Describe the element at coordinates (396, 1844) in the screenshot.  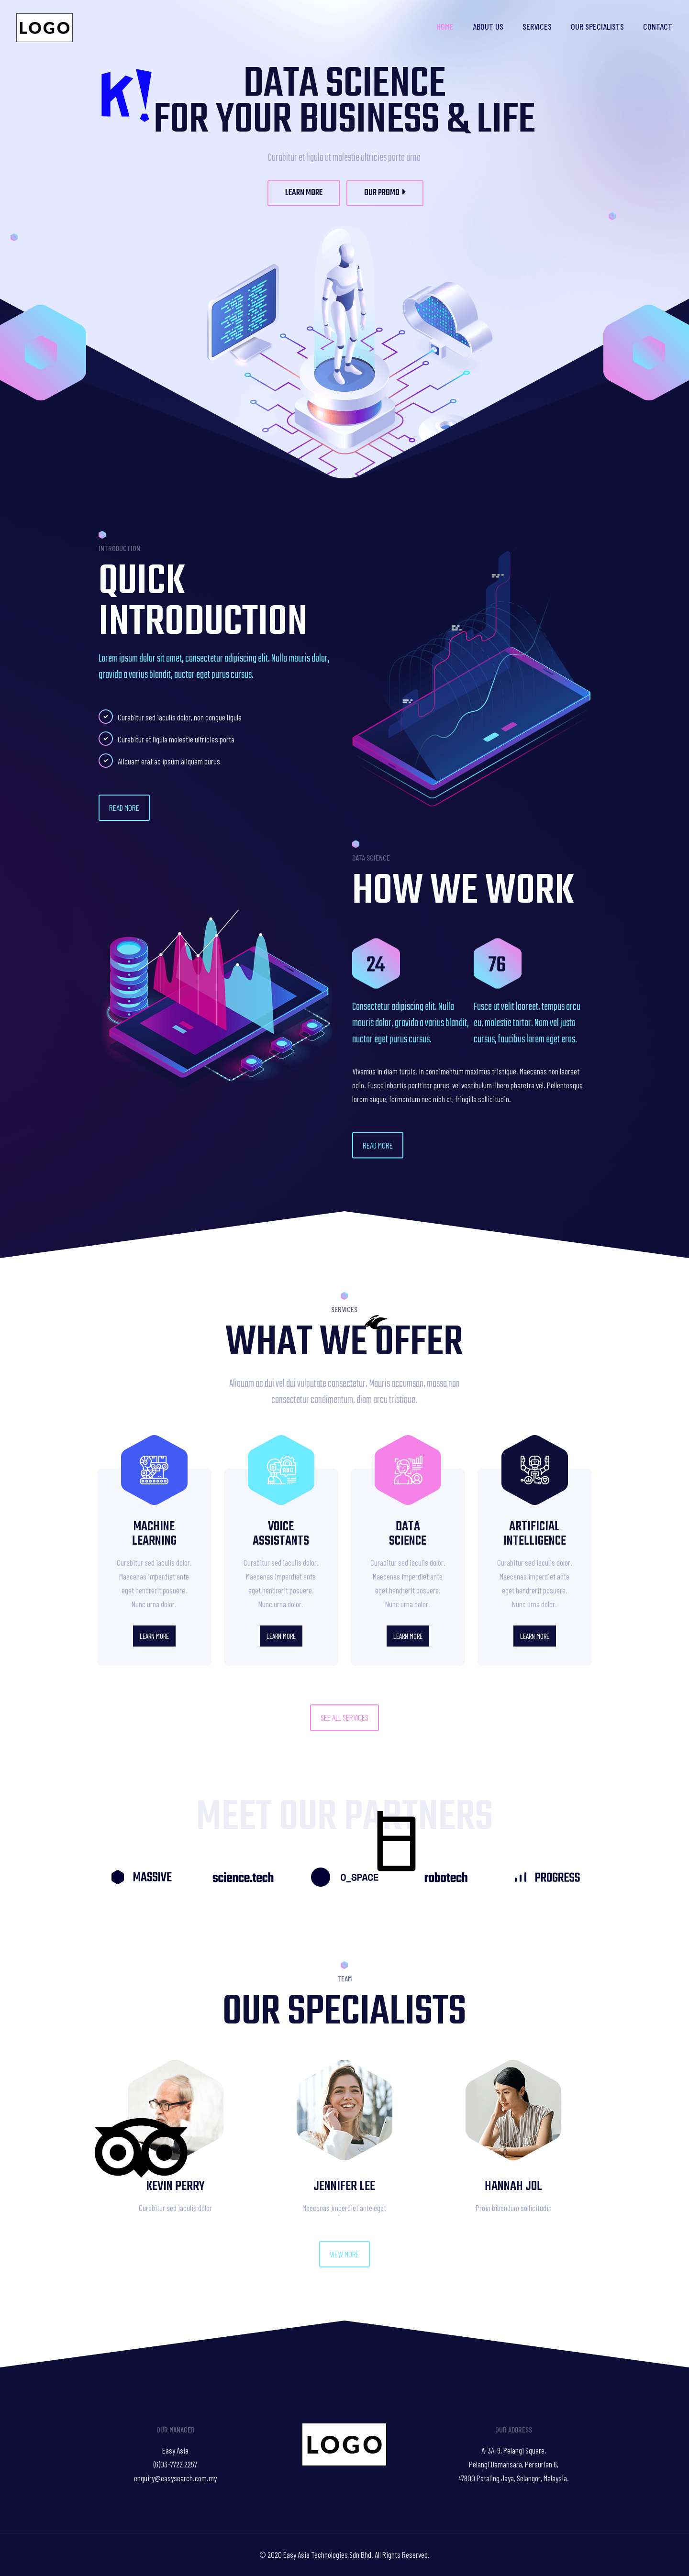
I see `access mobile device settings` at that location.